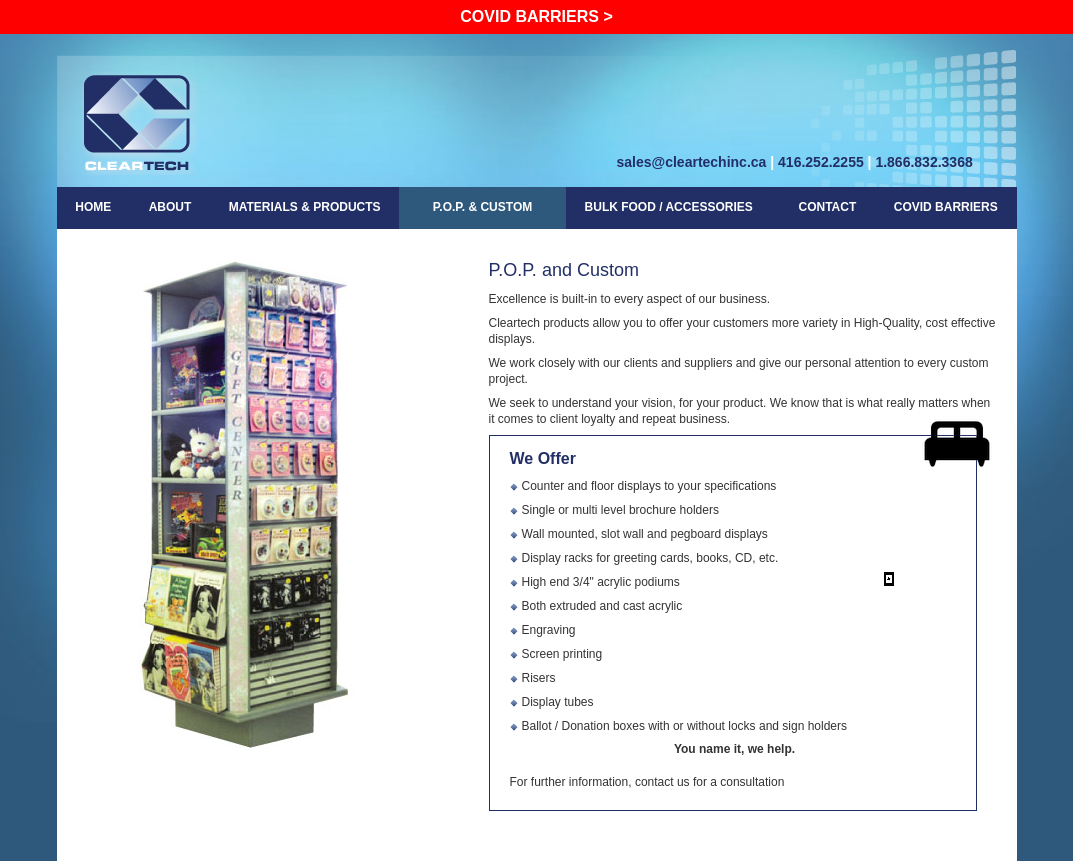  Describe the element at coordinates (957, 444) in the screenshot. I see `view hotel room or accommodation options` at that location.